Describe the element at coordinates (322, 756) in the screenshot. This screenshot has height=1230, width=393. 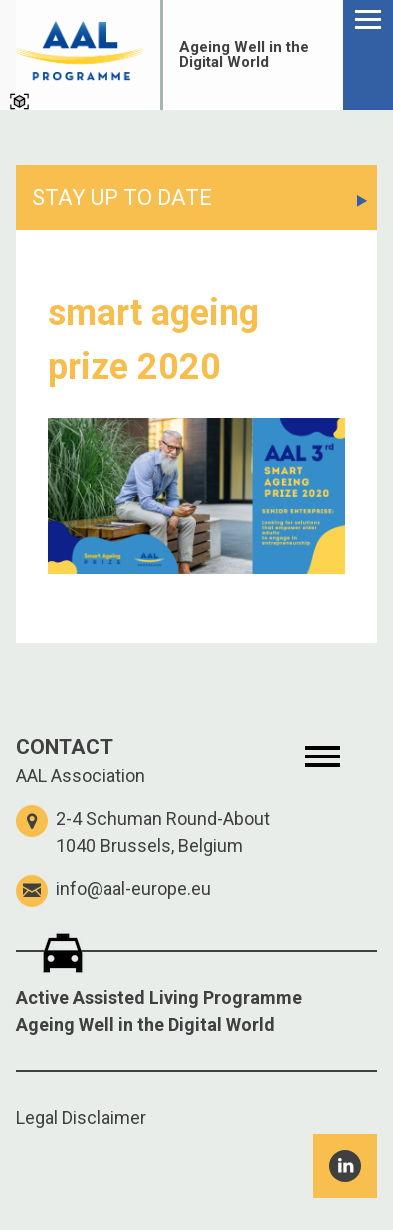
I see `open navigation menu` at that location.